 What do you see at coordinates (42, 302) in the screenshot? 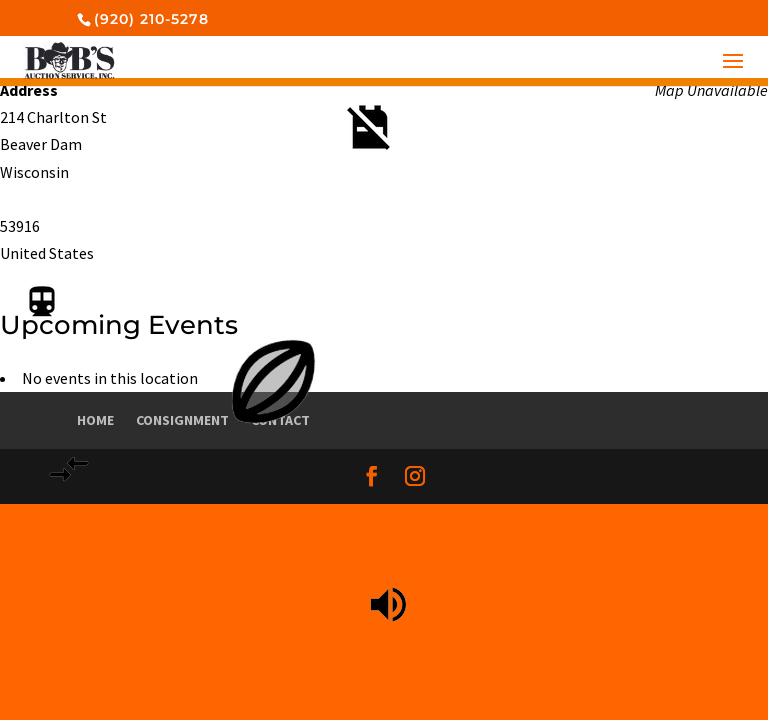
I see `get subway or metro directions` at bounding box center [42, 302].